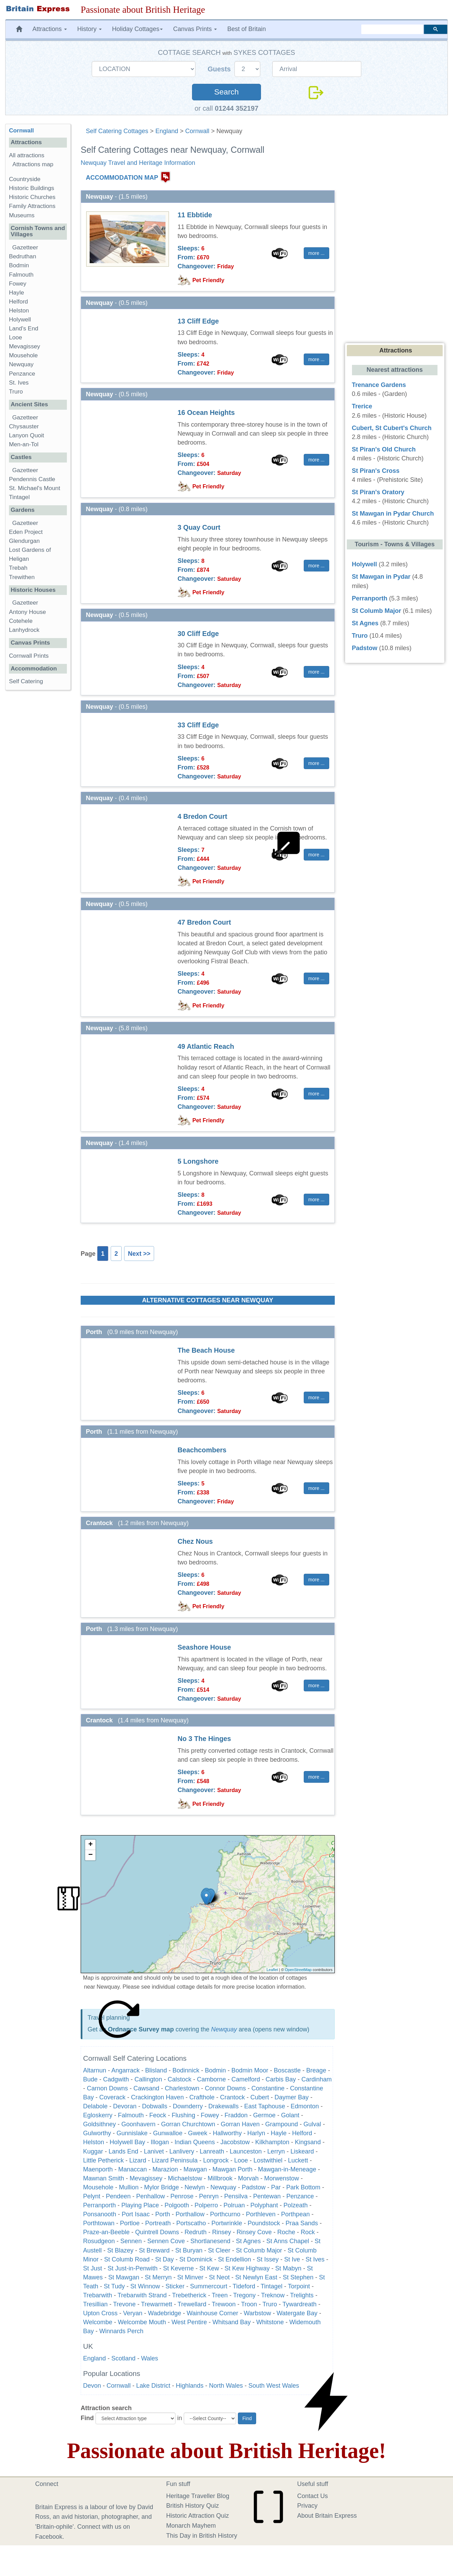  Describe the element at coordinates (316, 92) in the screenshot. I see `log out of your account` at that location.